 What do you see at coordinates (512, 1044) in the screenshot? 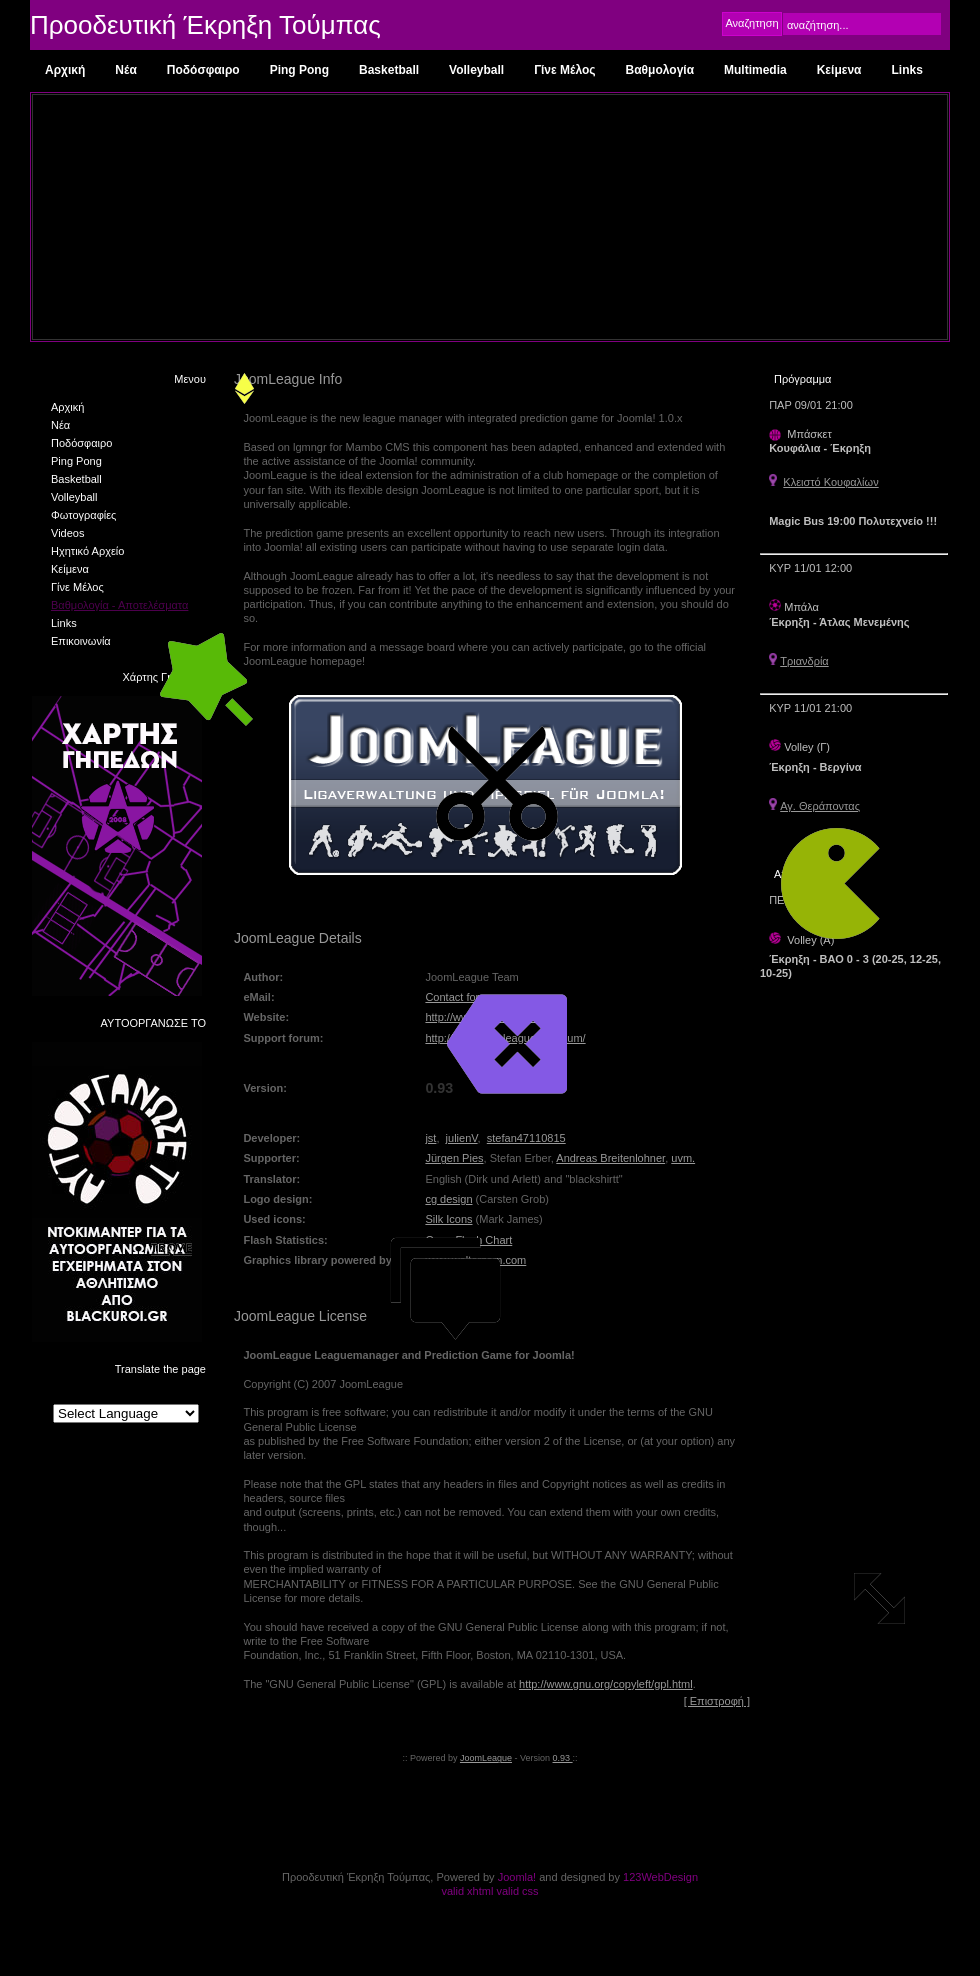
I see `delete previous character or backspace` at bounding box center [512, 1044].